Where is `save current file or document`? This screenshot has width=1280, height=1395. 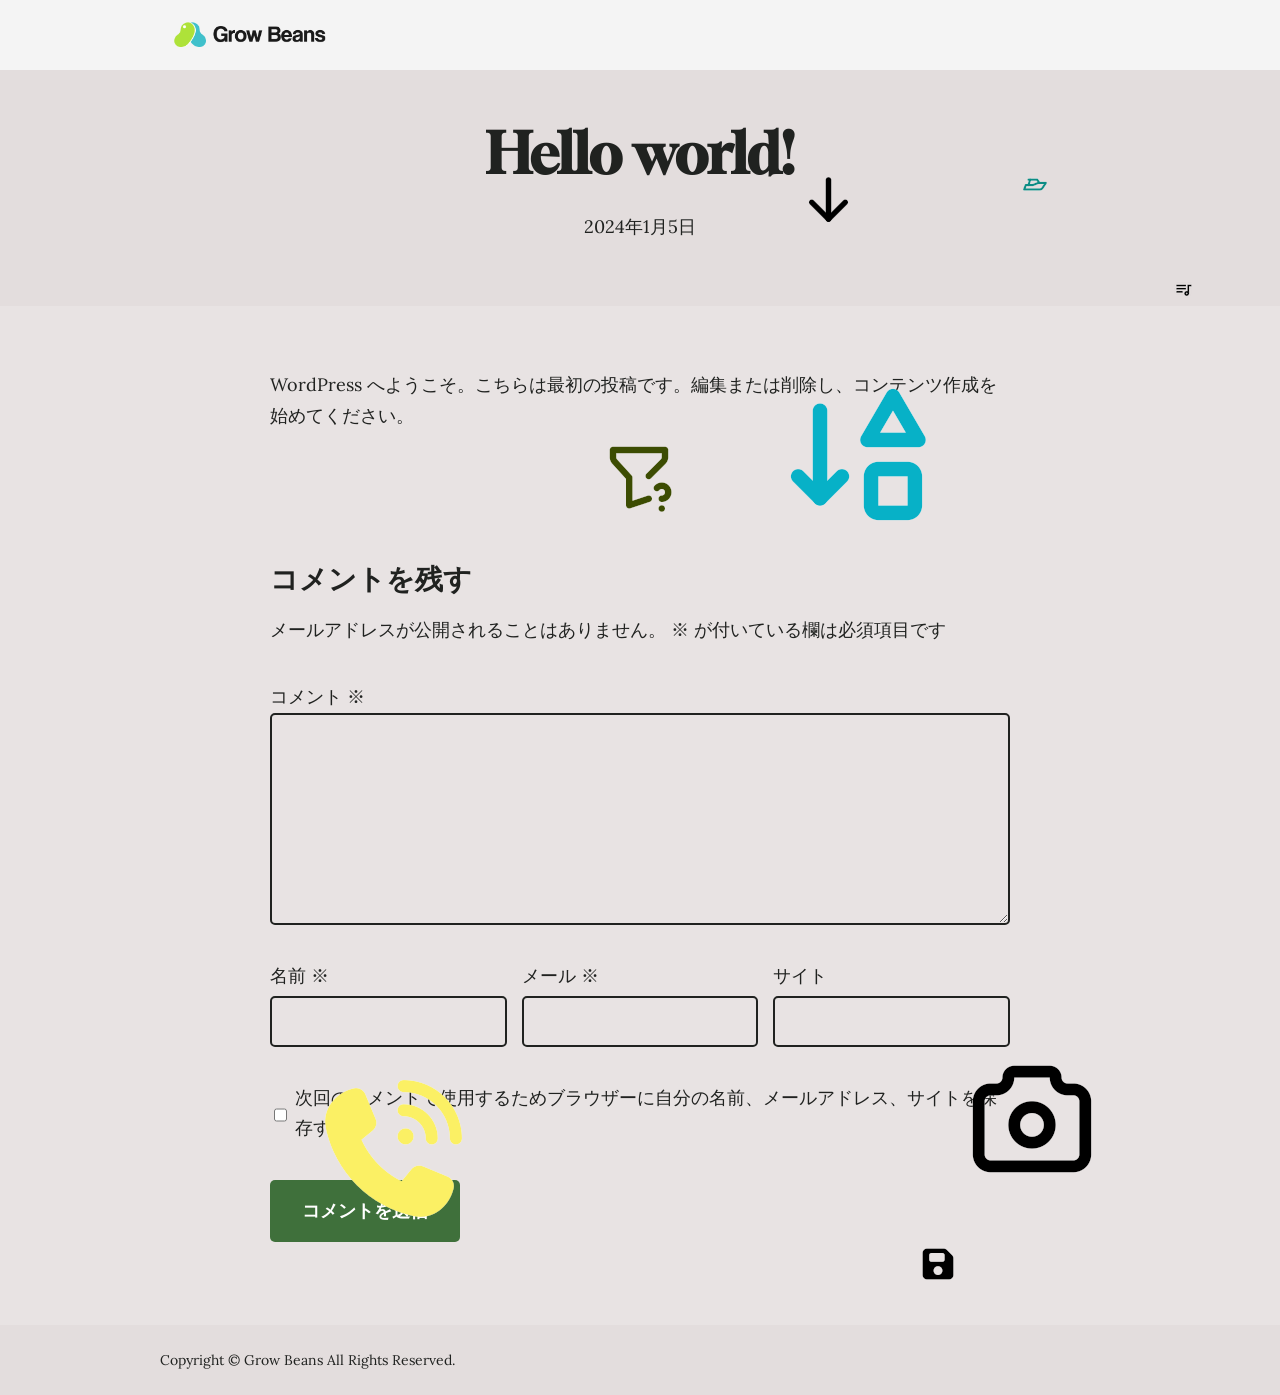 save current file or document is located at coordinates (938, 1264).